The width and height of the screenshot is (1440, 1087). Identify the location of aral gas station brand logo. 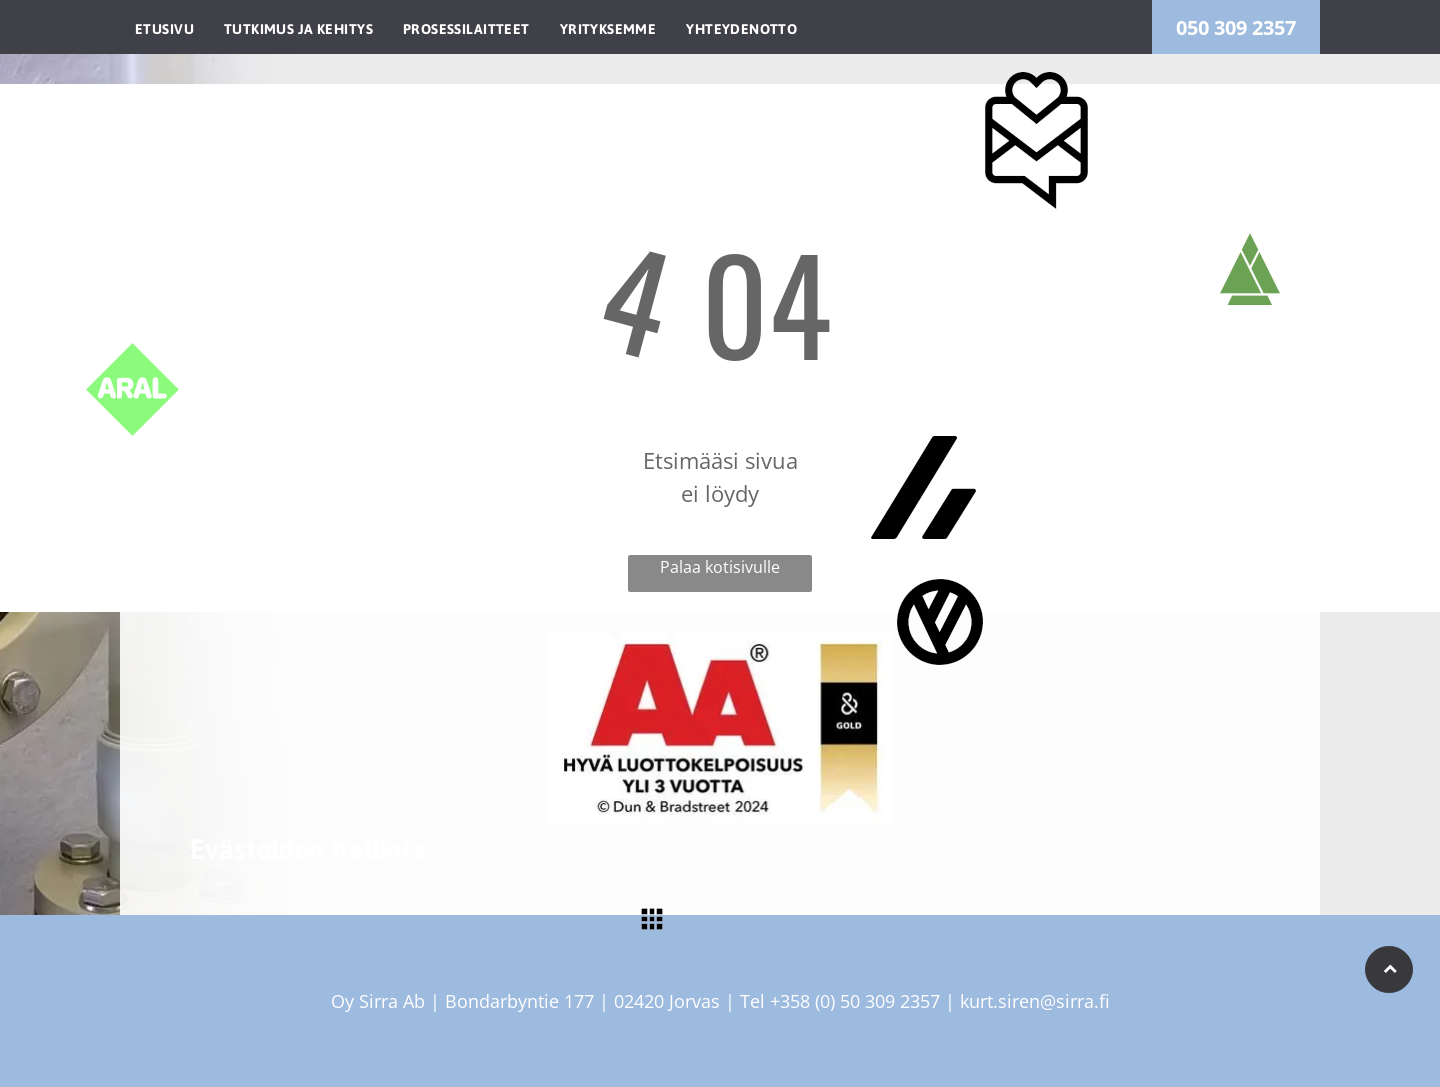
(132, 389).